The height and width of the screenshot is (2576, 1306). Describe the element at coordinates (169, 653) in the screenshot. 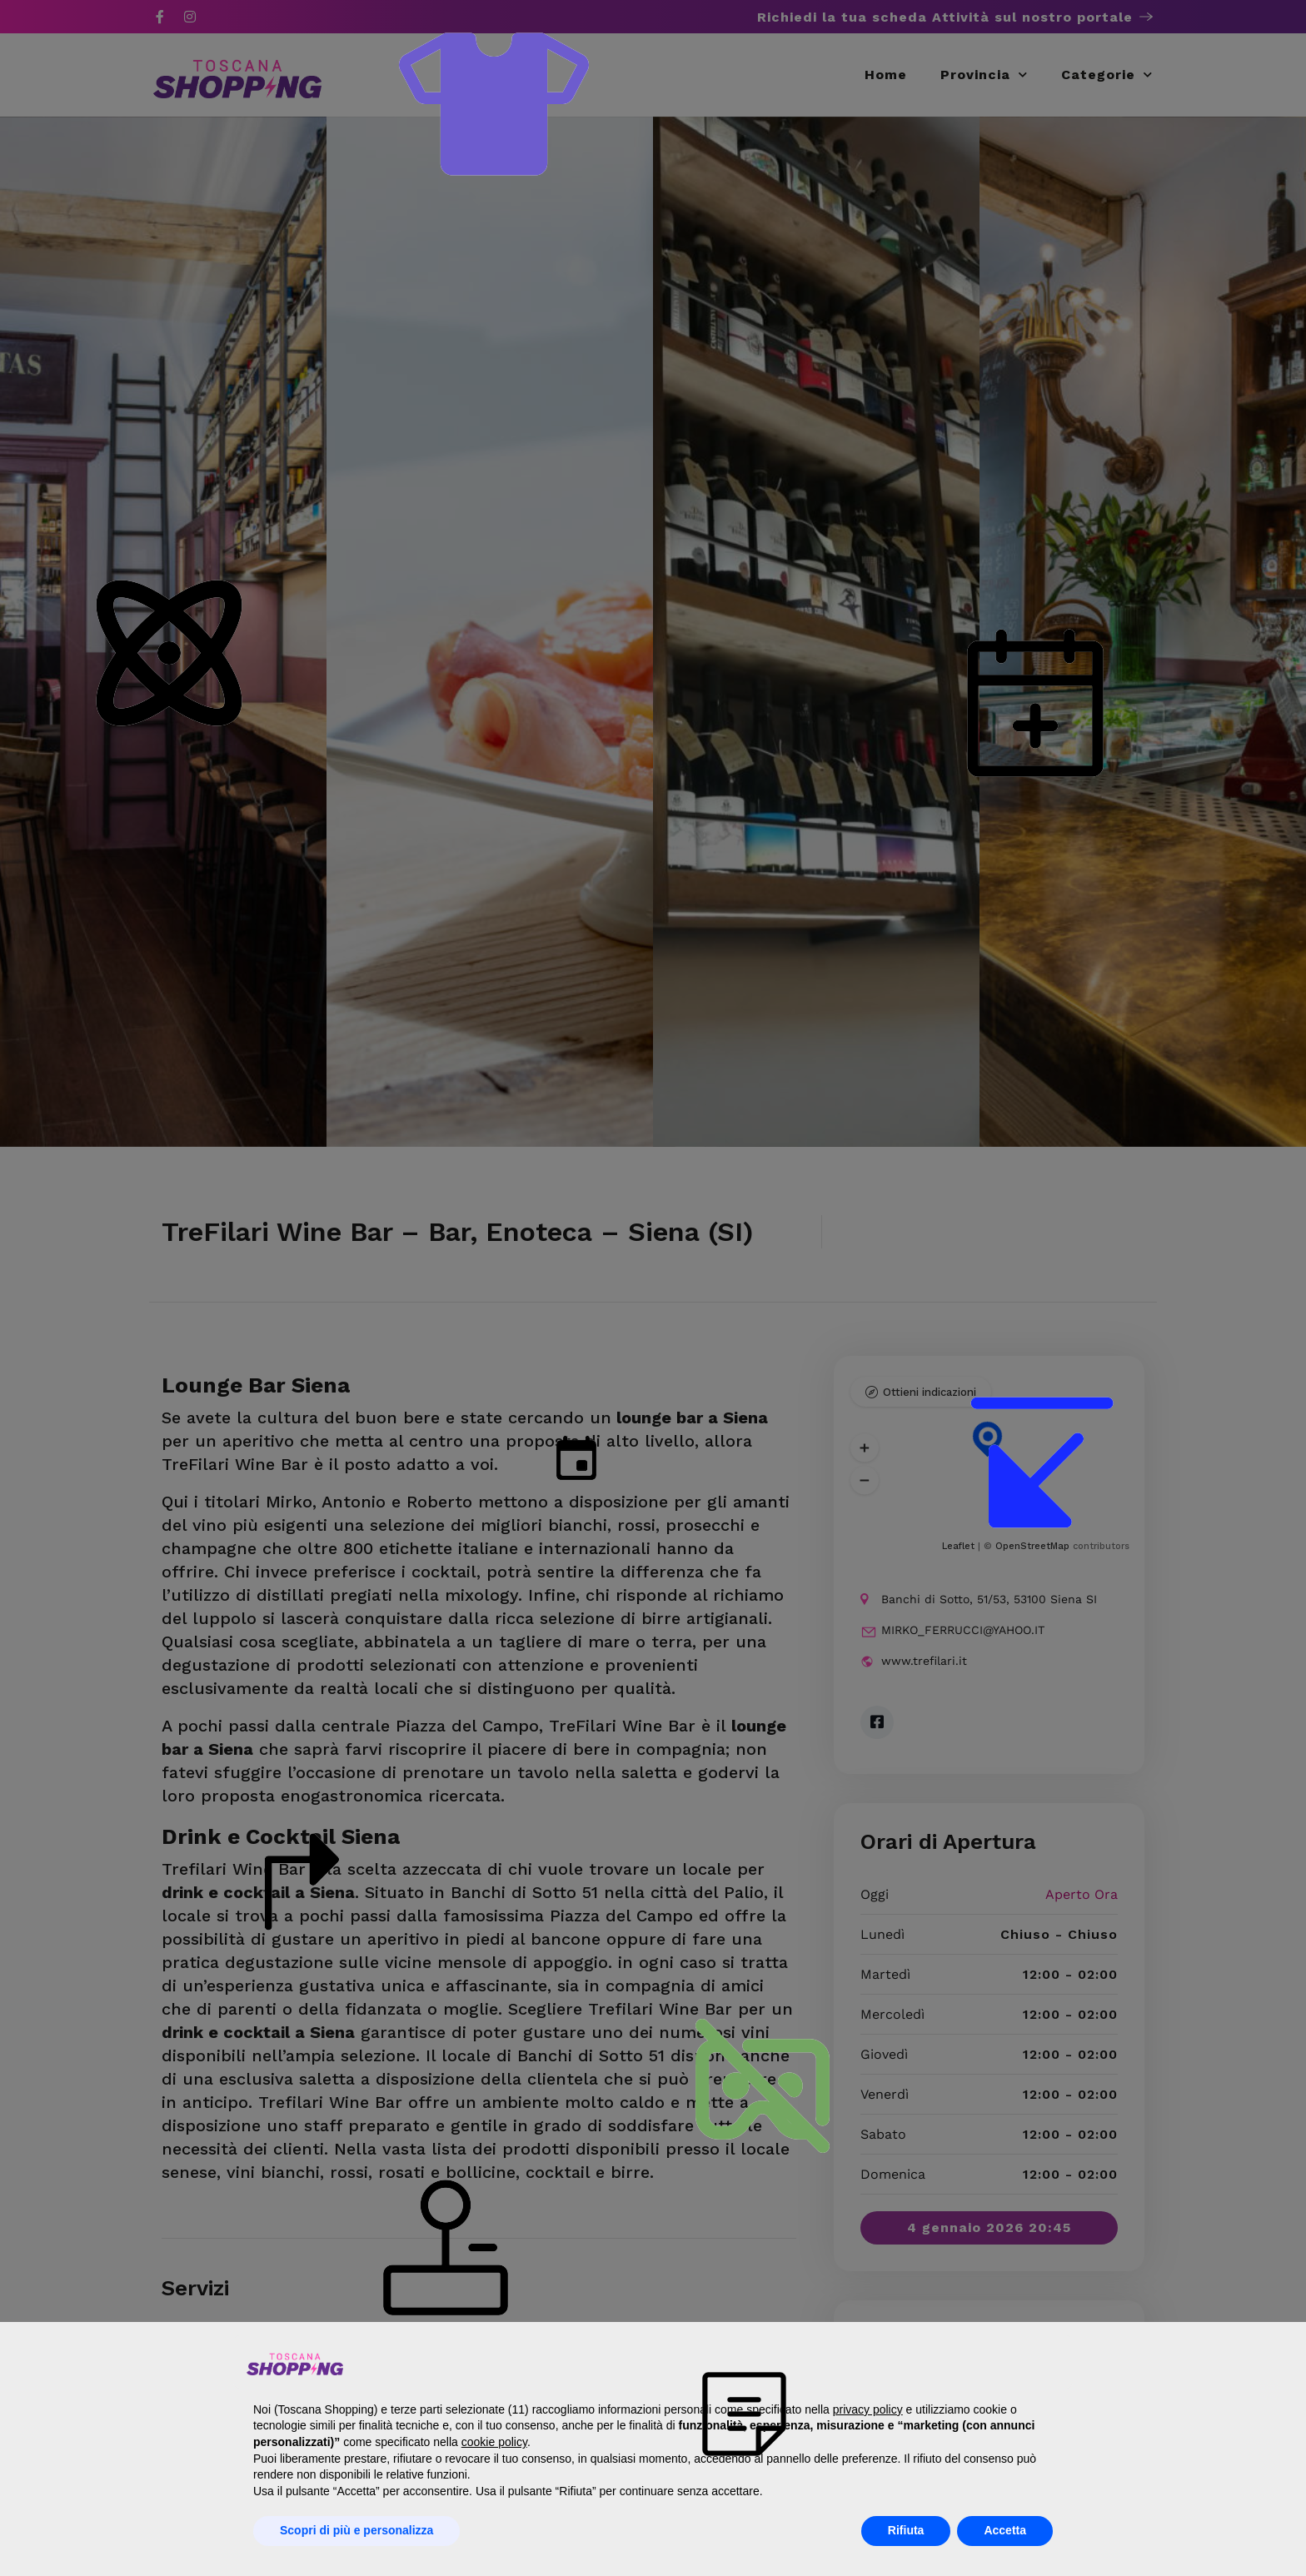

I see `access science or chemistry features` at that location.